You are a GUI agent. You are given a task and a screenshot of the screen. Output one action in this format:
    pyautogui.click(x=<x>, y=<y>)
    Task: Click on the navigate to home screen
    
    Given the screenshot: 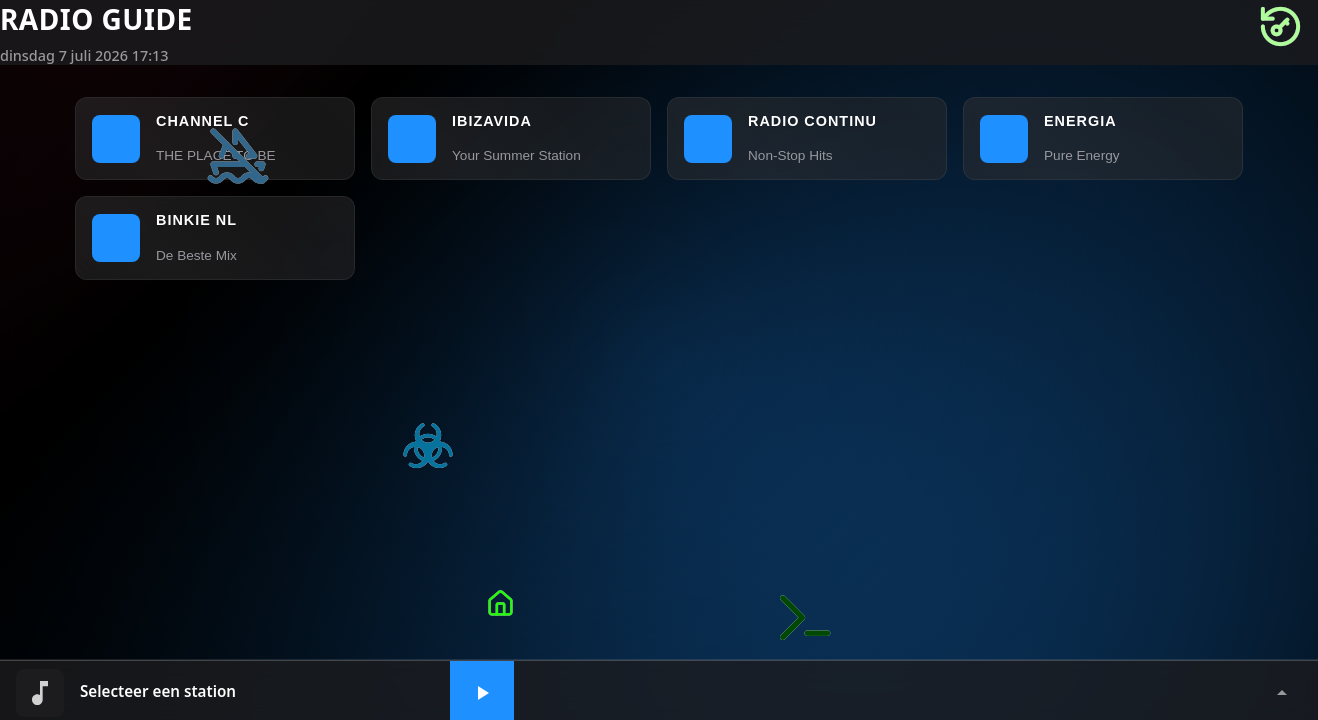 What is the action you would take?
    pyautogui.click(x=500, y=603)
    